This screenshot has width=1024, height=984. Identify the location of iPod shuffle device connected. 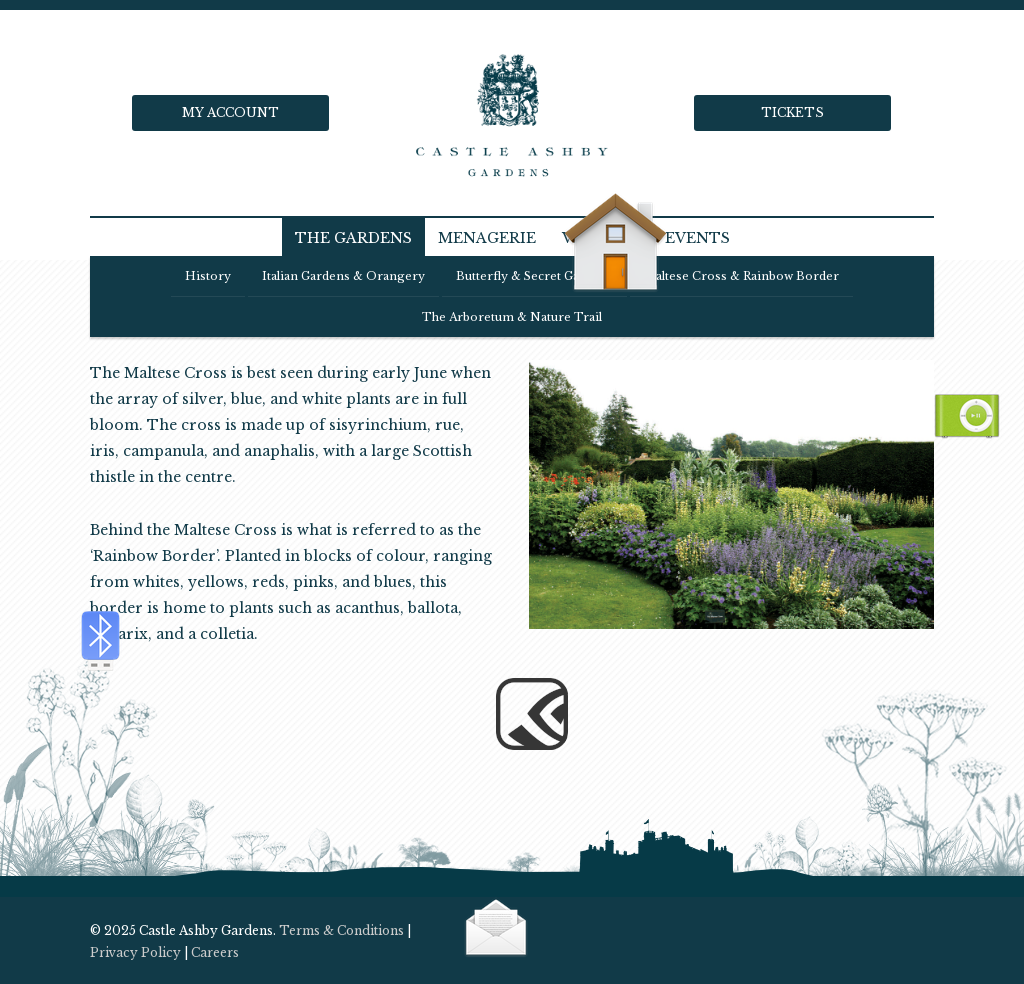
(967, 404).